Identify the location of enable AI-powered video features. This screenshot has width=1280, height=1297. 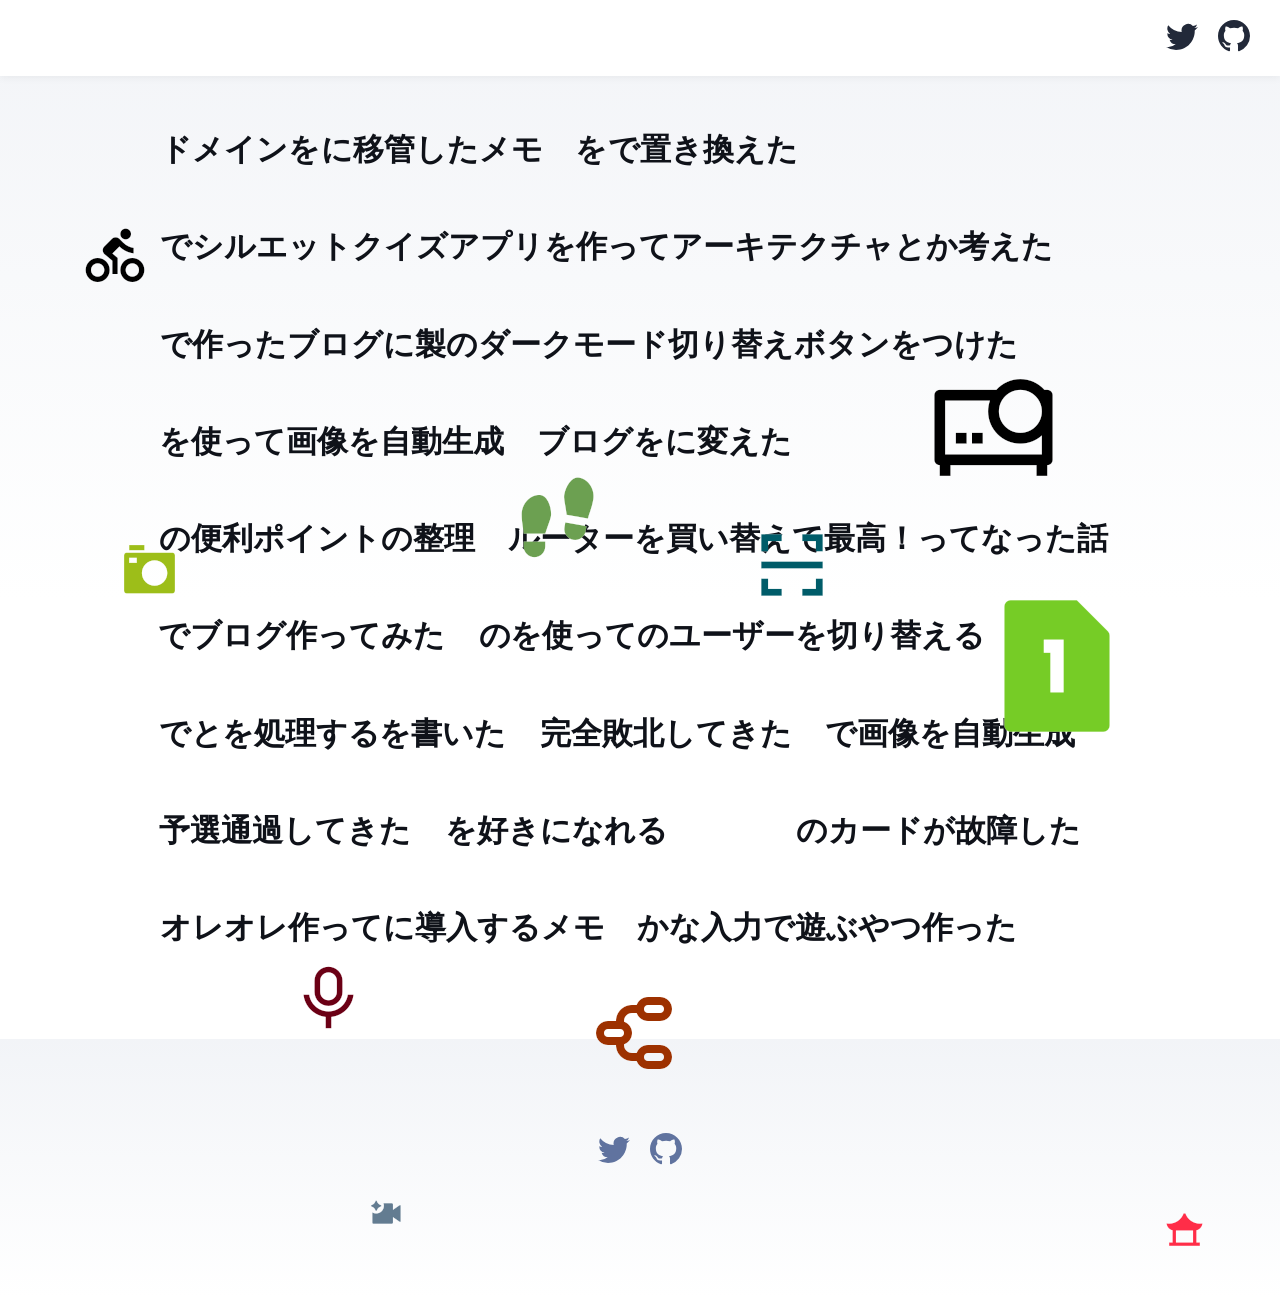
(386, 1213).